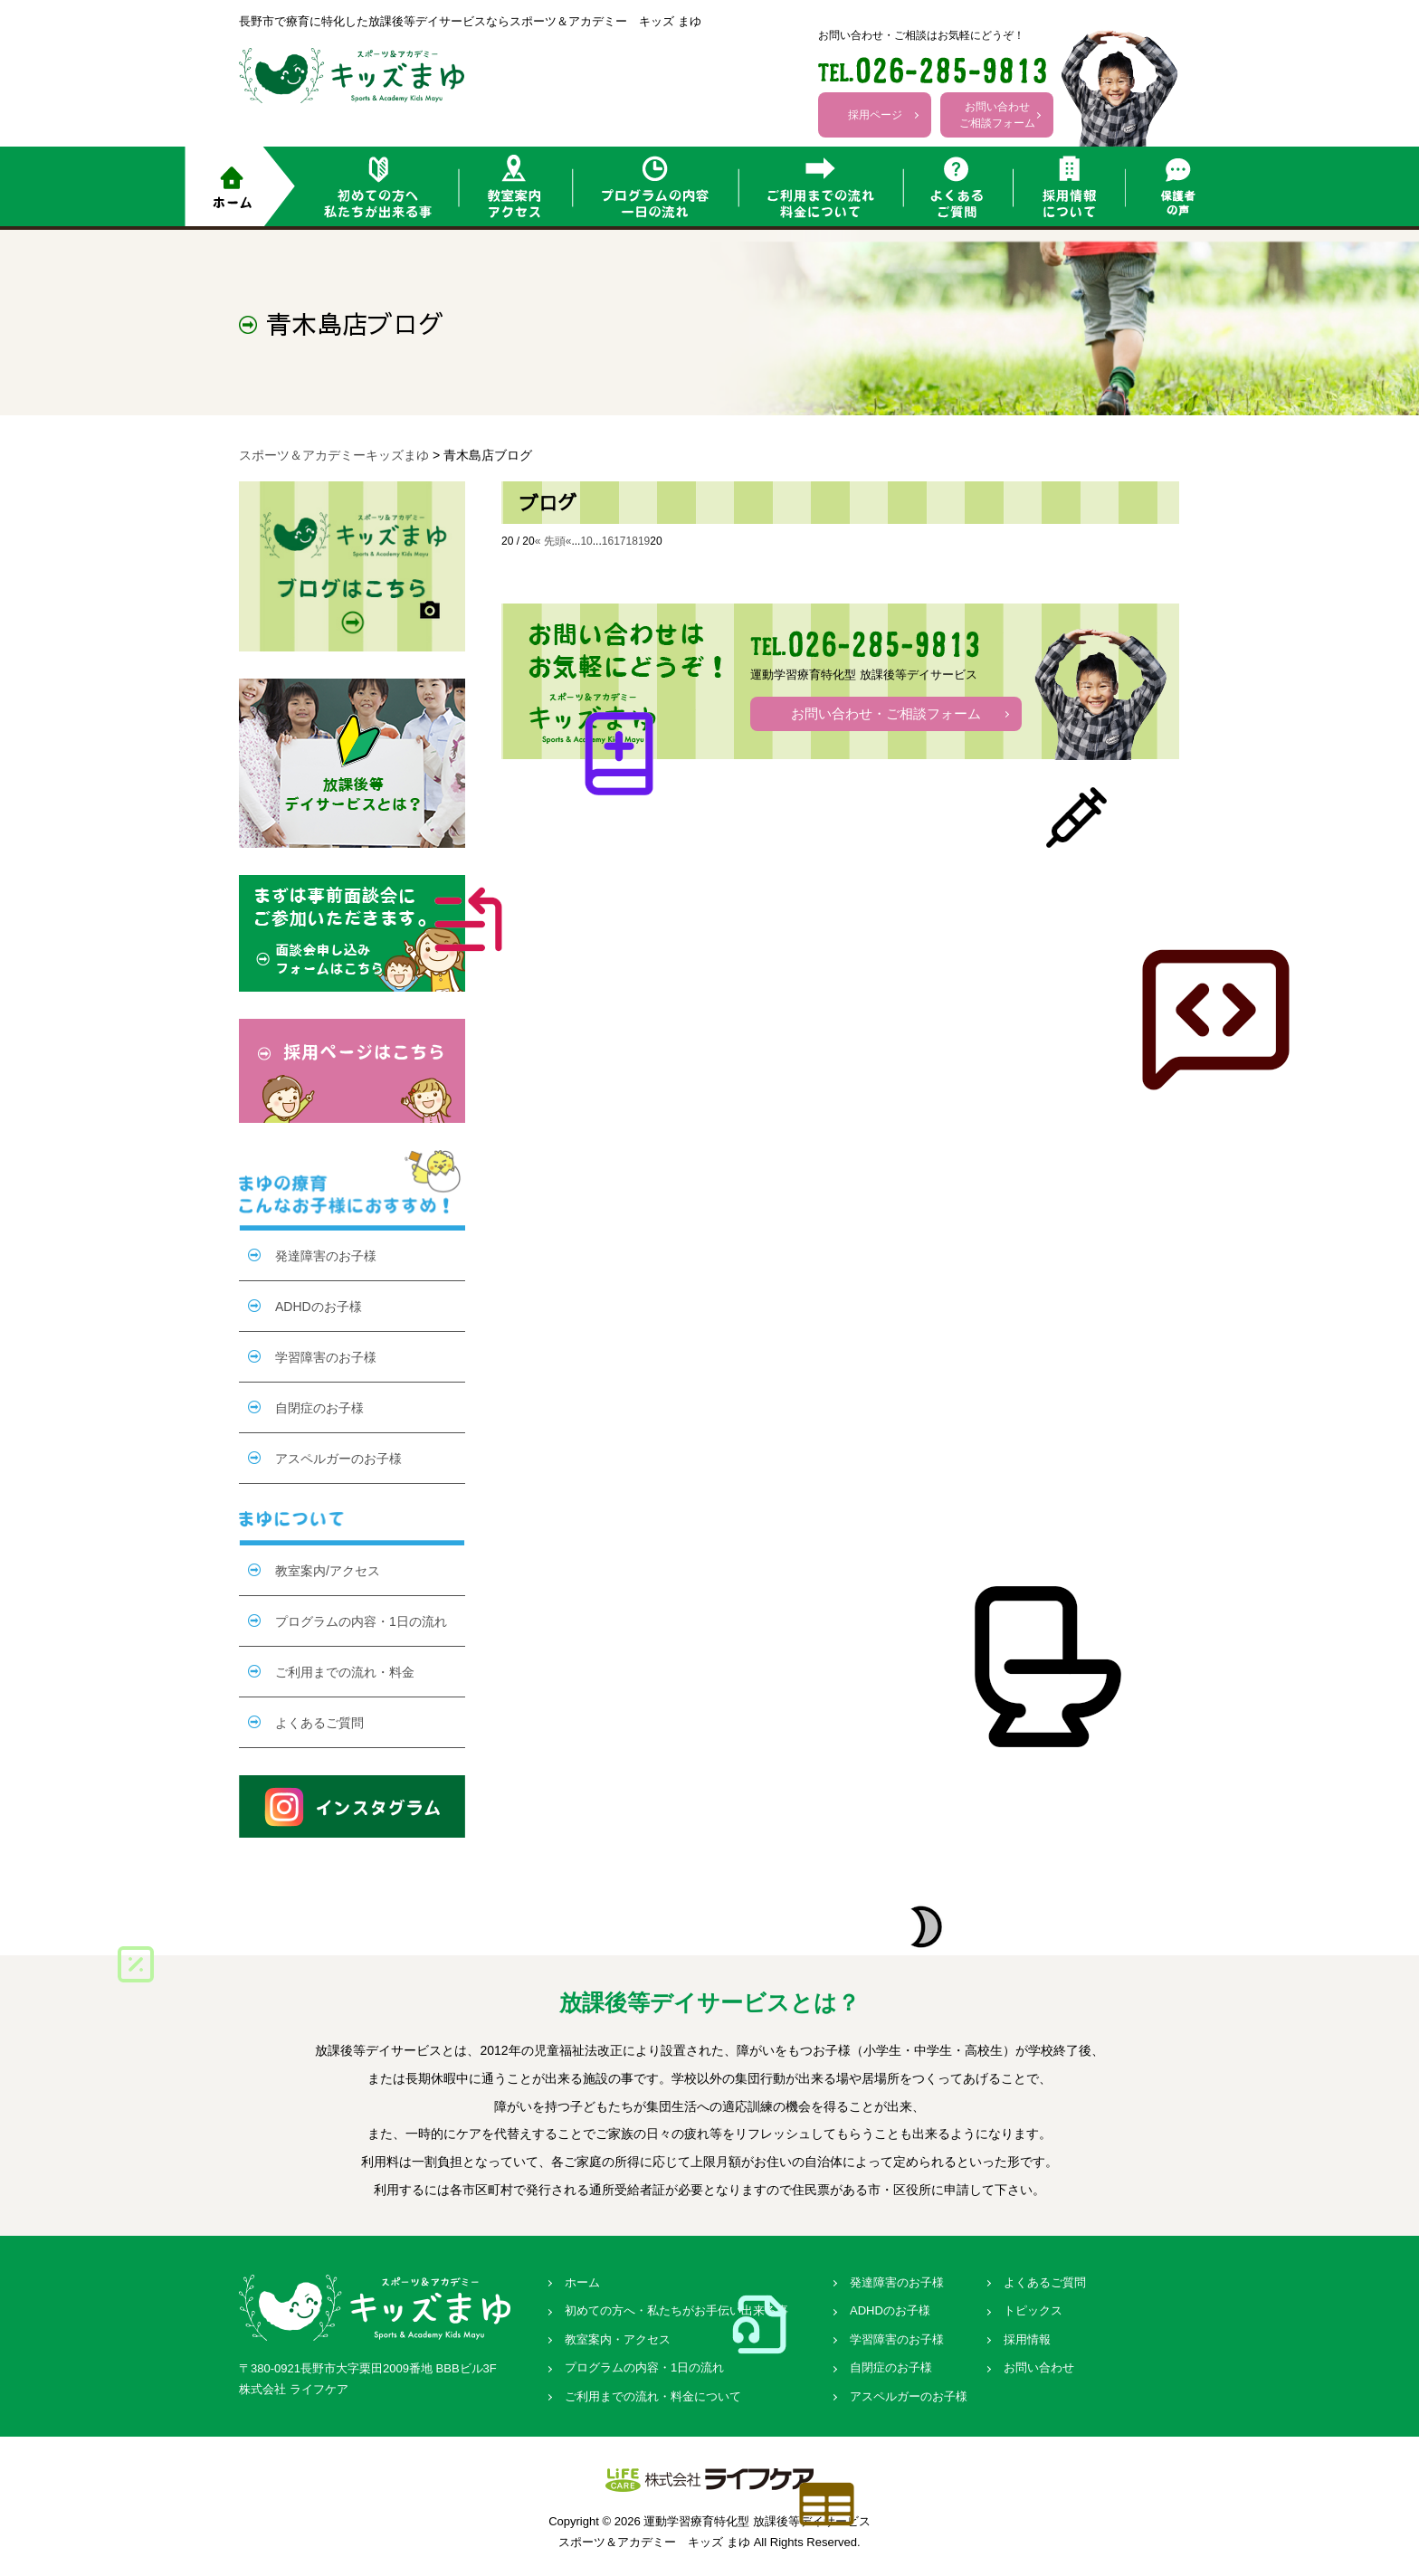  Describe the element at coordinates (826, 2504) in the screenshot. I see `view data in table format` at that location.